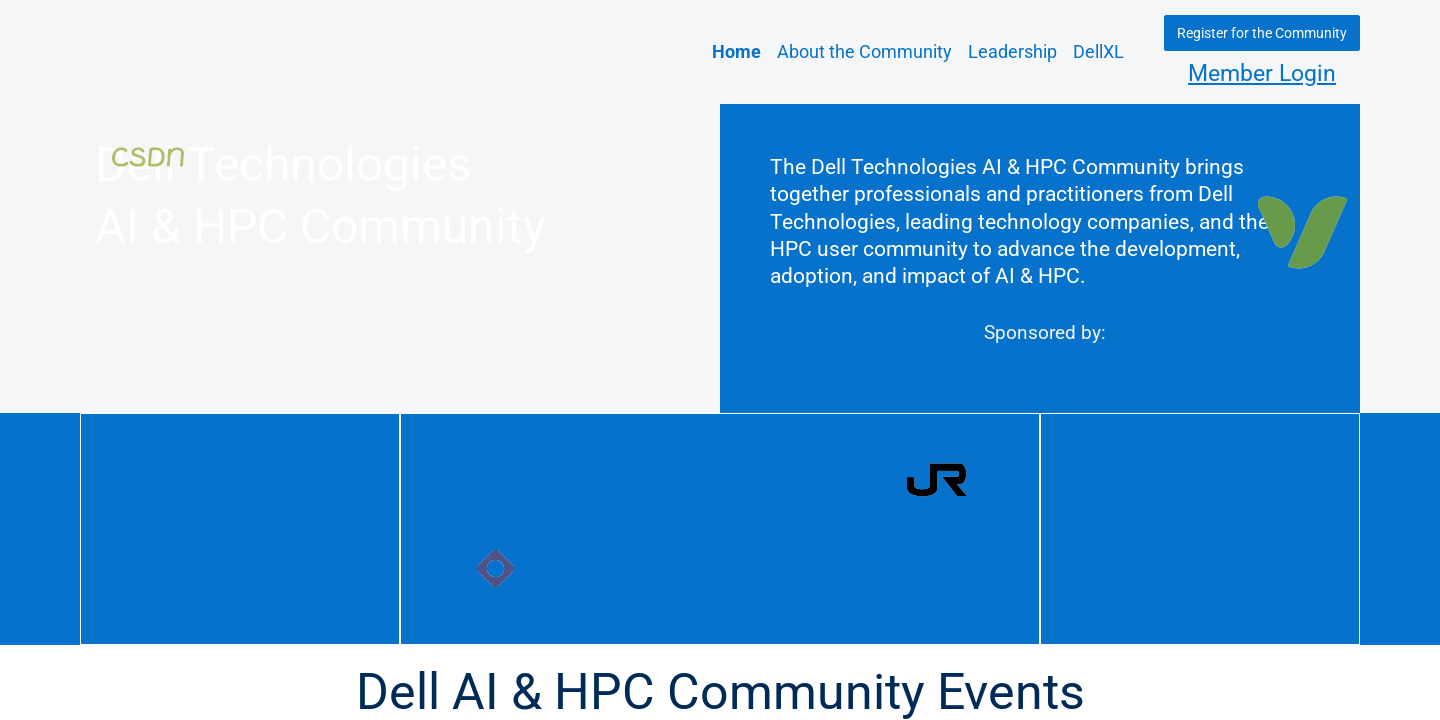  I want to click on JR Group company logo, so click(937, 480).